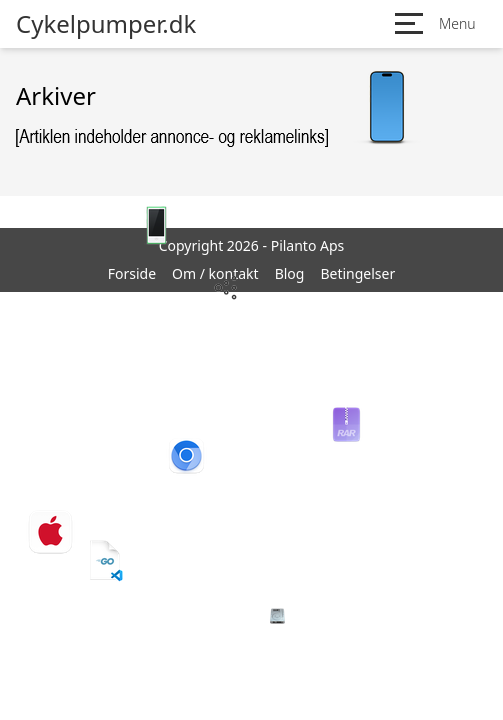 This screenshot has height=720, width=503. Describe the element at coordinates (387, 108) in the screenshot. I see `iPhone 15 device icon` at that location.